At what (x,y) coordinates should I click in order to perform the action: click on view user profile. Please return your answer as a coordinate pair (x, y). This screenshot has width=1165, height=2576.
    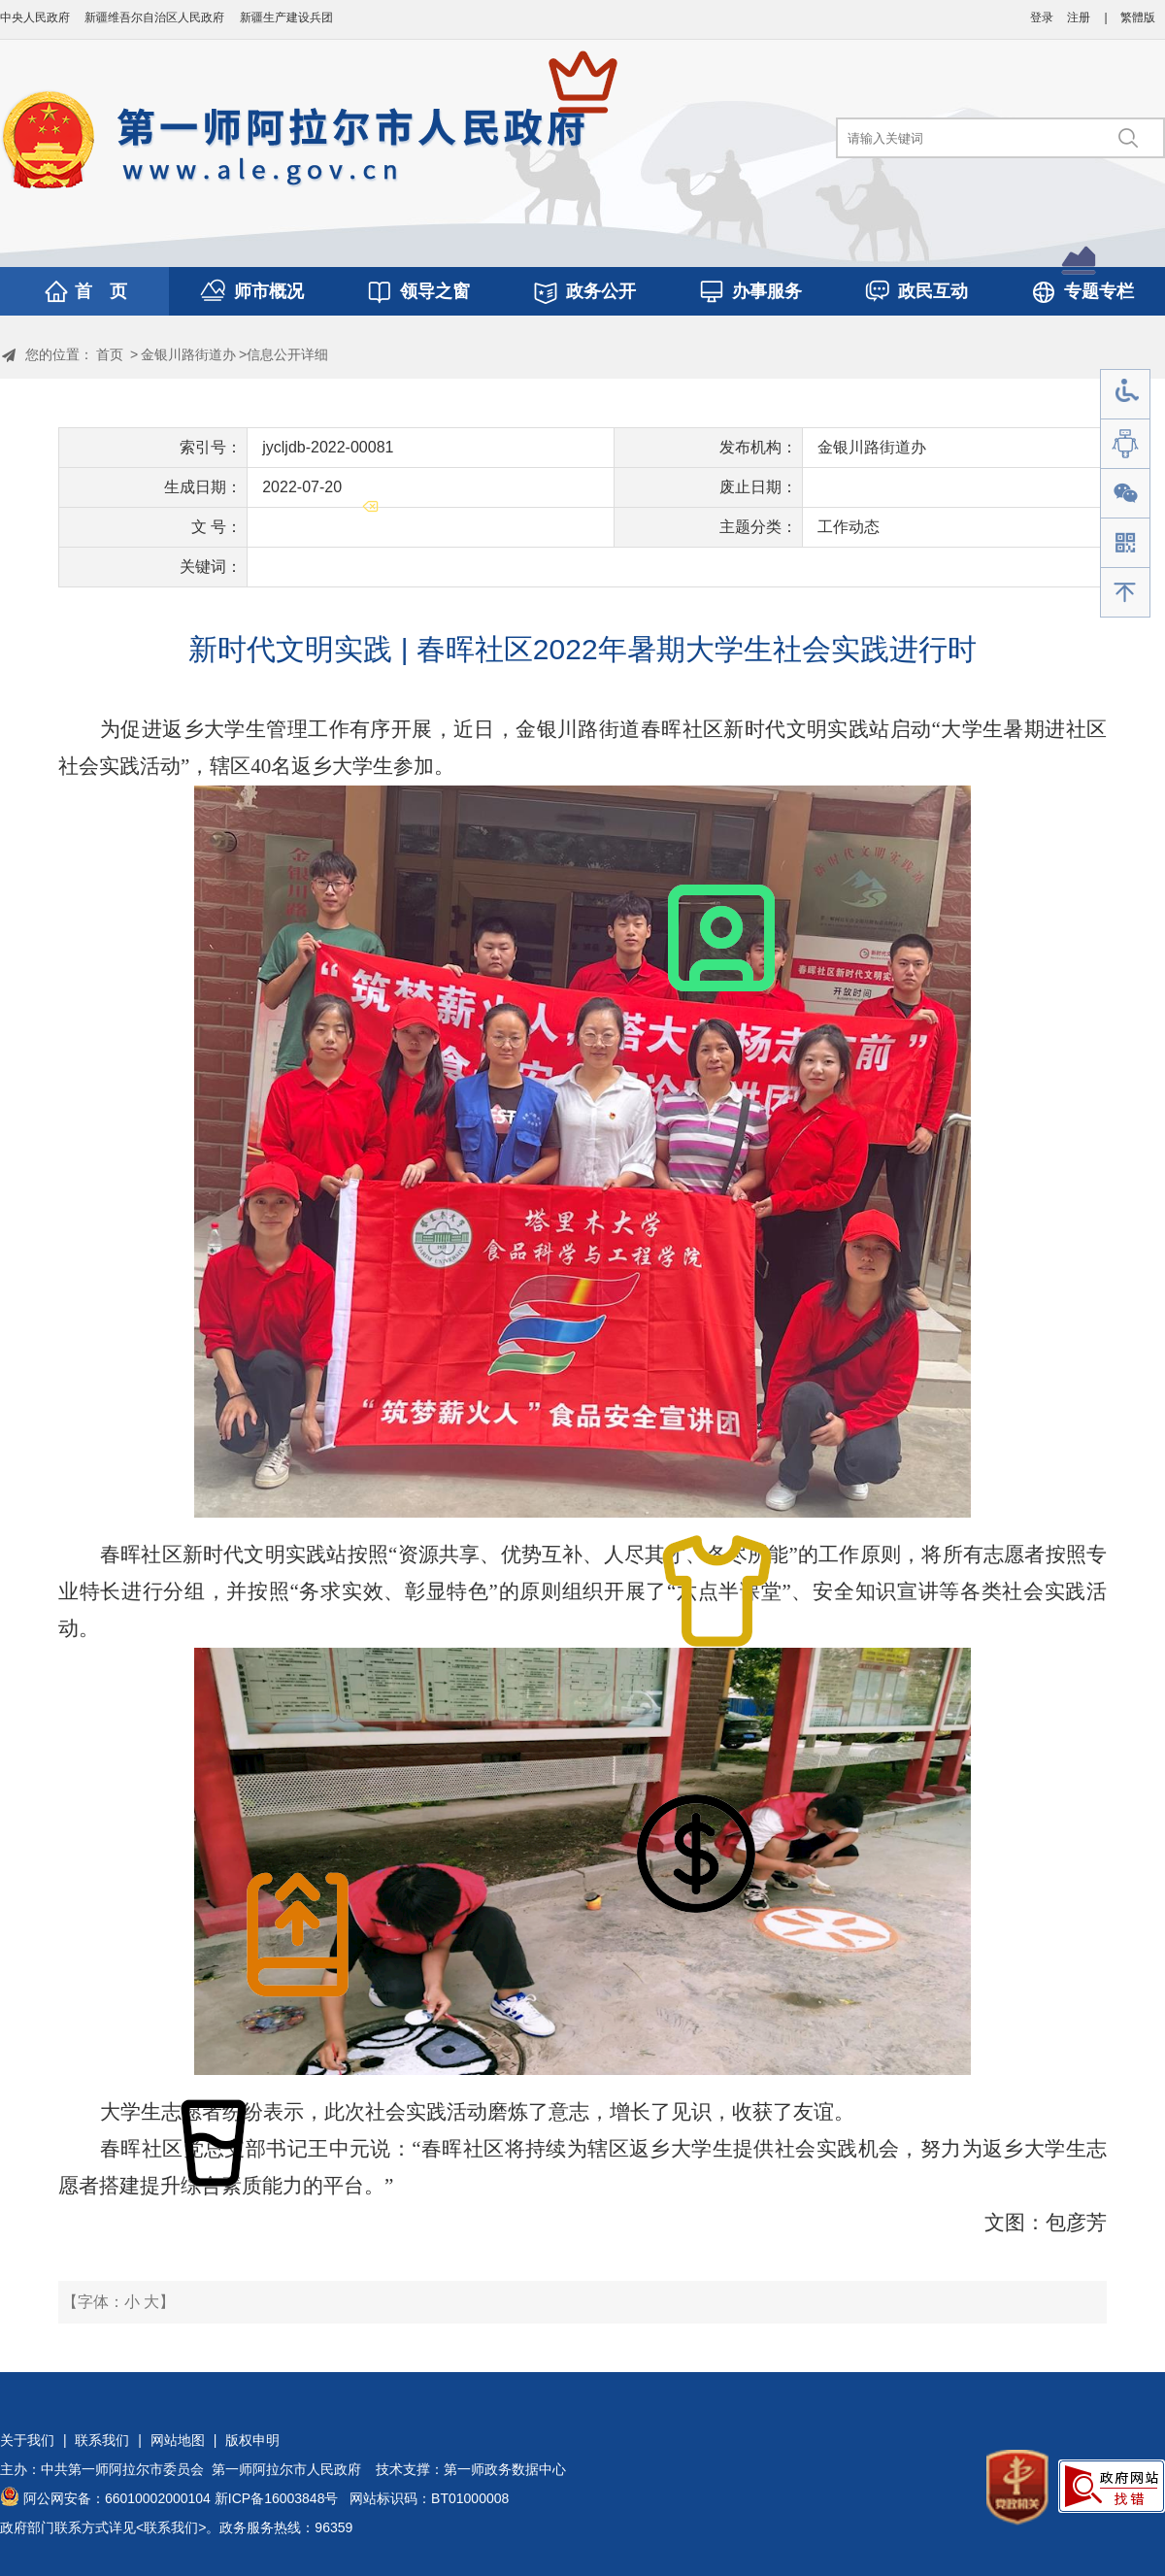
    Looking at the image, I should click on (721, 938).